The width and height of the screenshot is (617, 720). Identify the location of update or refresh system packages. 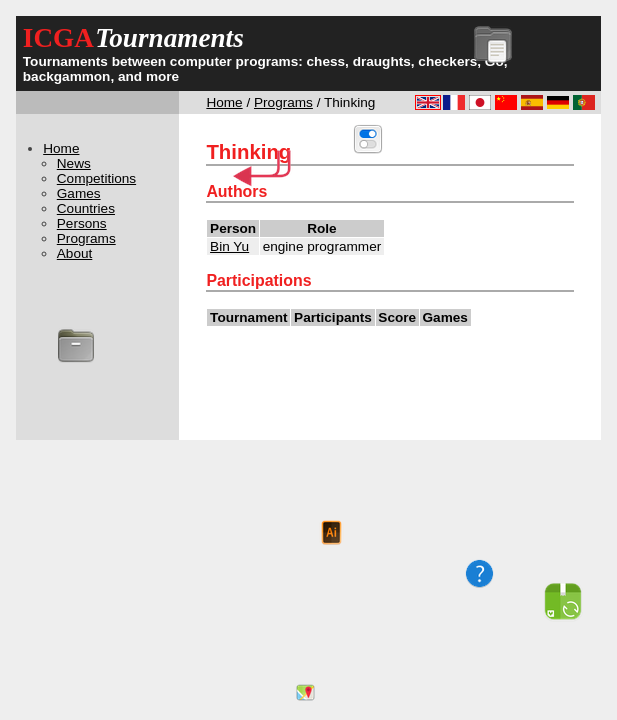
(563, 602).